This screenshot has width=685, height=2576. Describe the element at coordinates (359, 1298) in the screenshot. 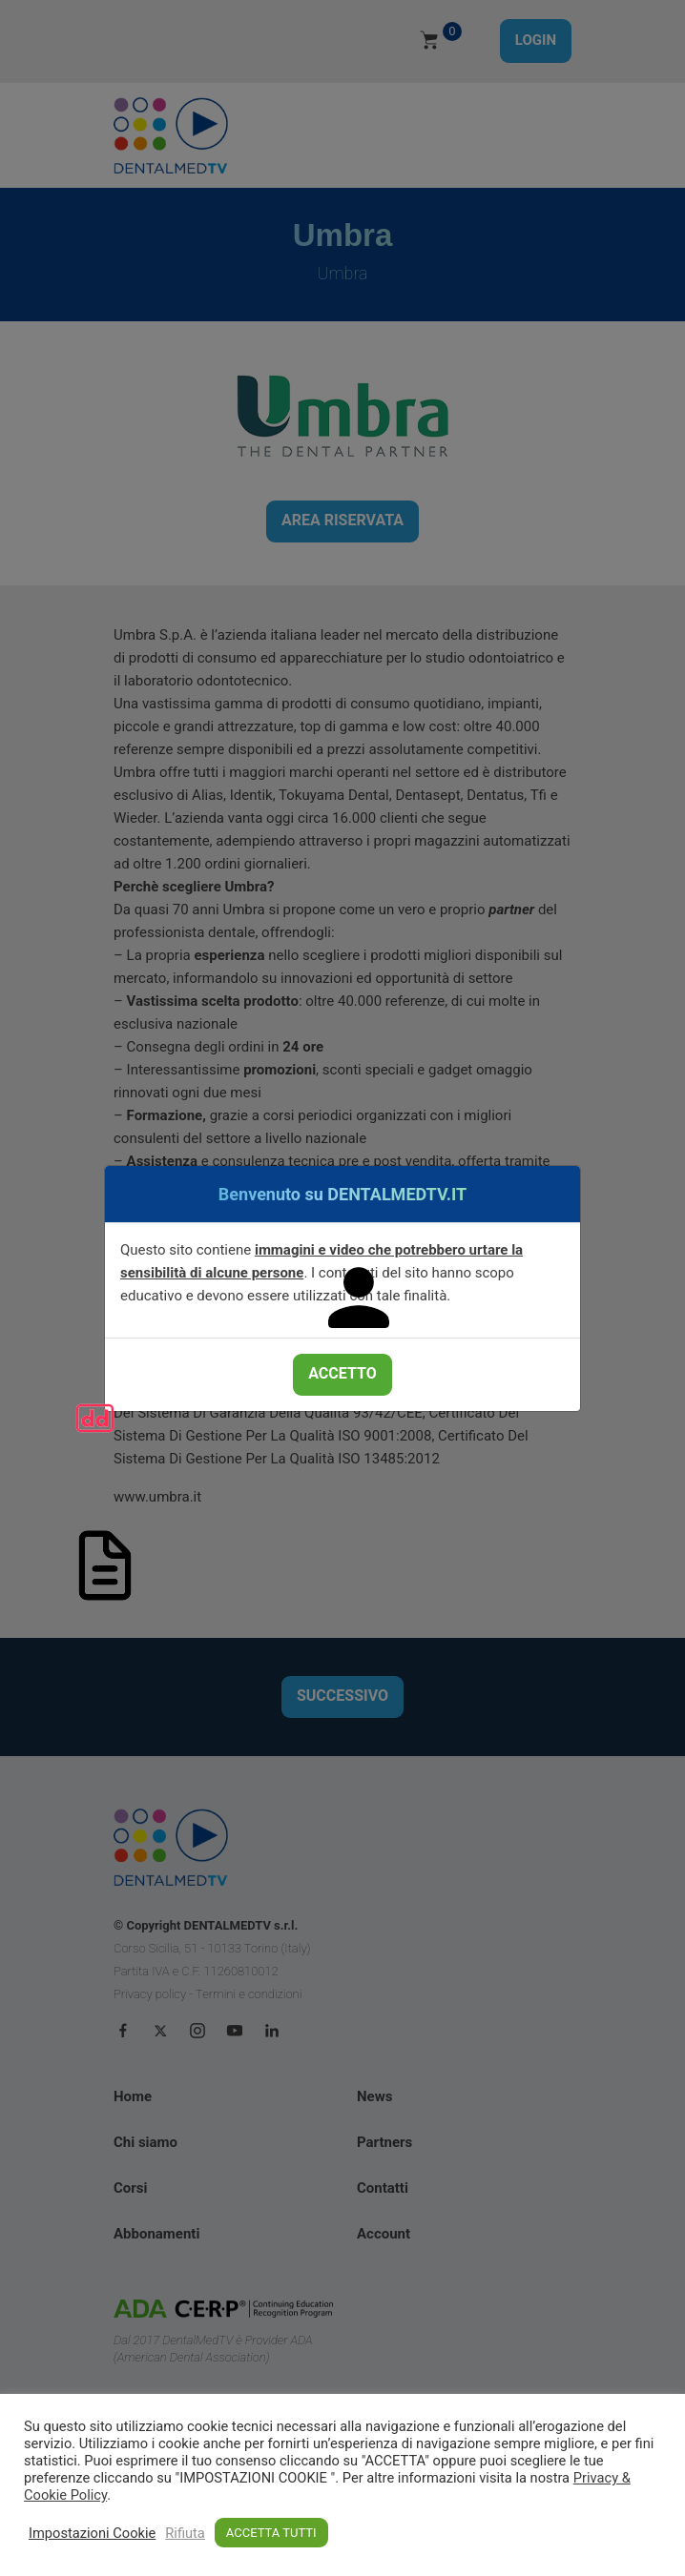

I see `view your profile` at that location.